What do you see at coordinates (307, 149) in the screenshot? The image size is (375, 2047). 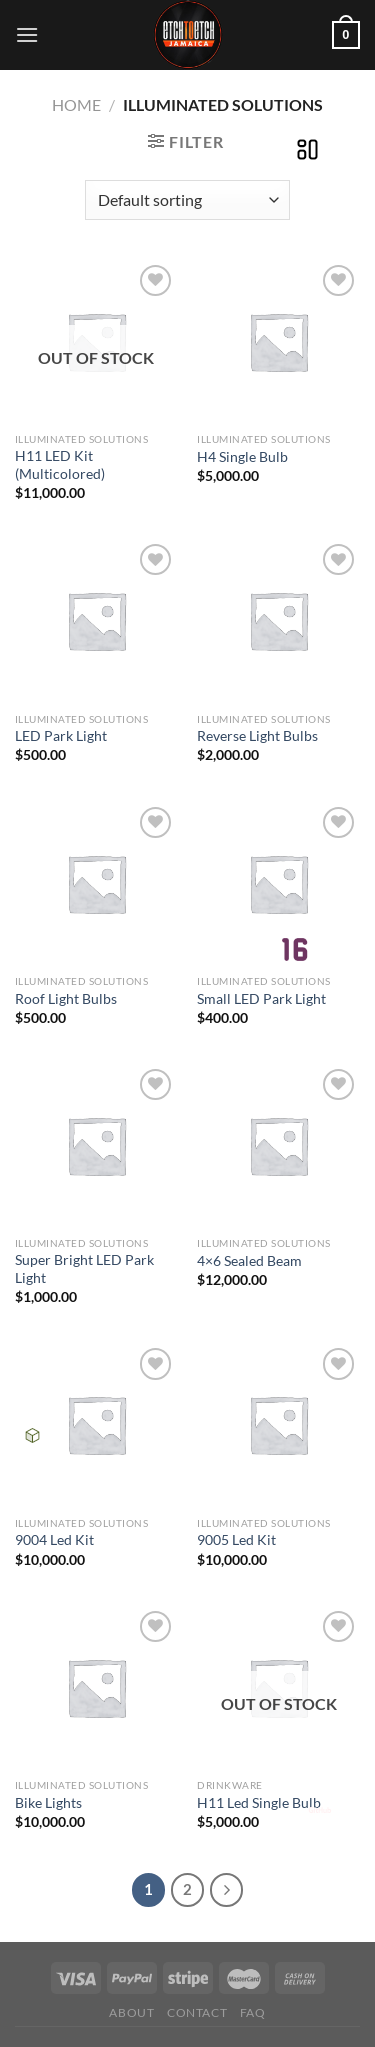 I see `switch to layout view` at bounding box center [307, 149].